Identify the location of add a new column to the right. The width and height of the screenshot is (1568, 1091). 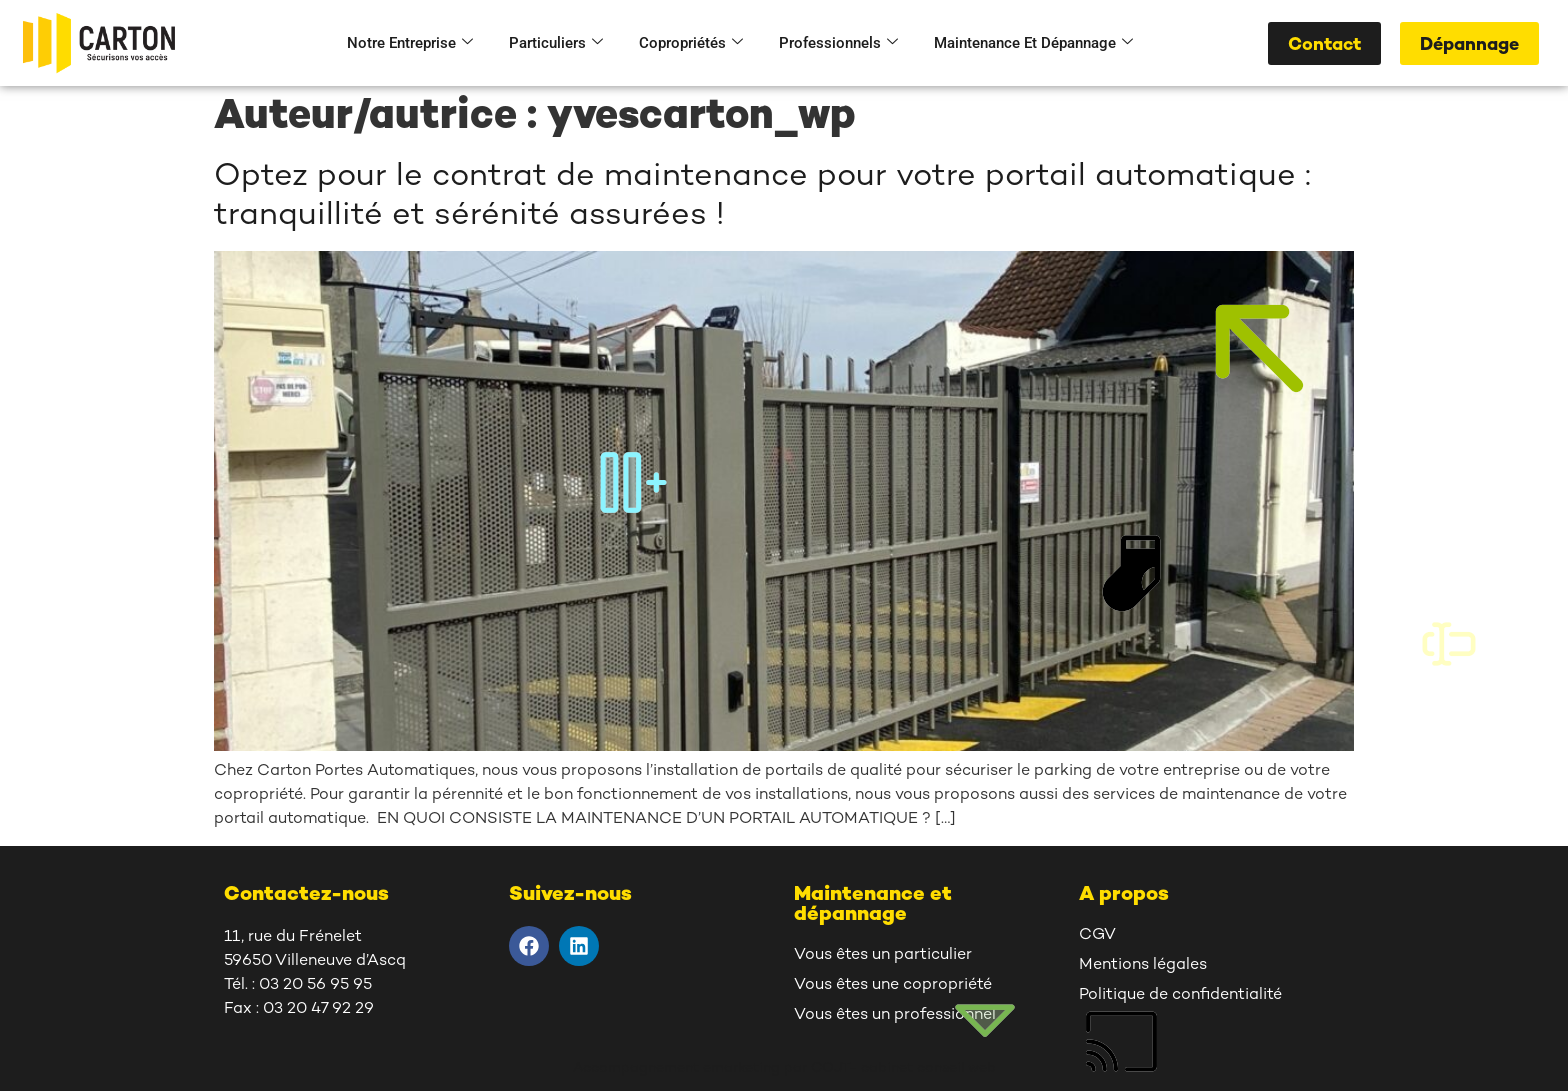
(628, 482).